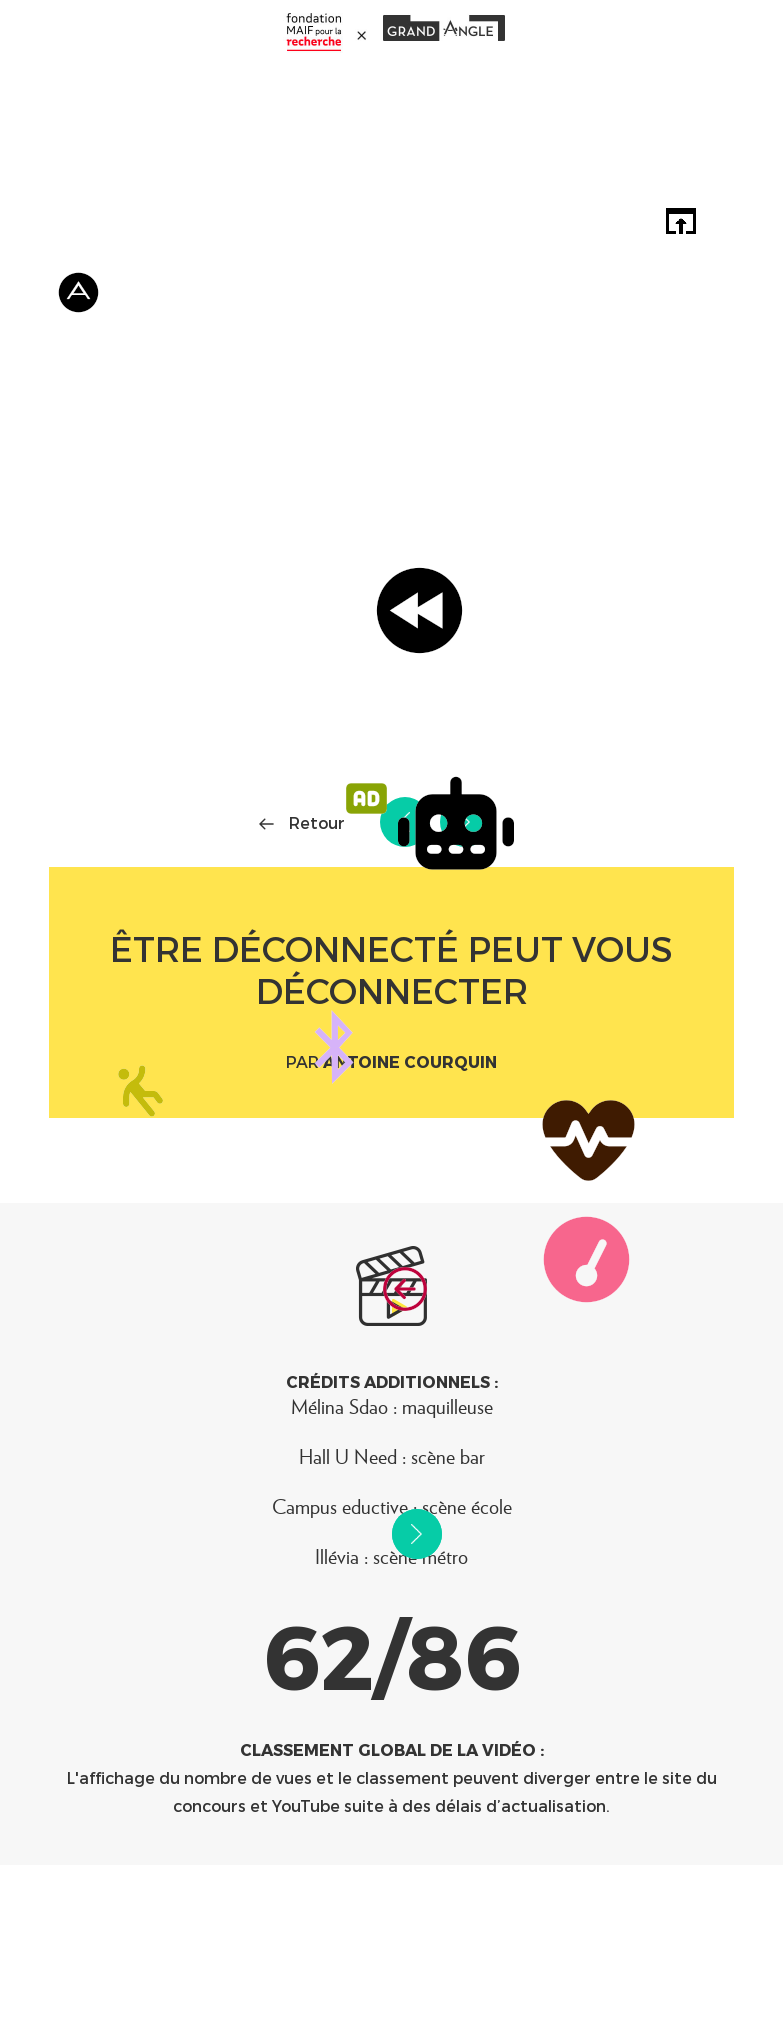  What do you see at coordinates (366, 798) in the screenshot?
I see `enable audio description for accessibility` at bounding box center [366, 798].